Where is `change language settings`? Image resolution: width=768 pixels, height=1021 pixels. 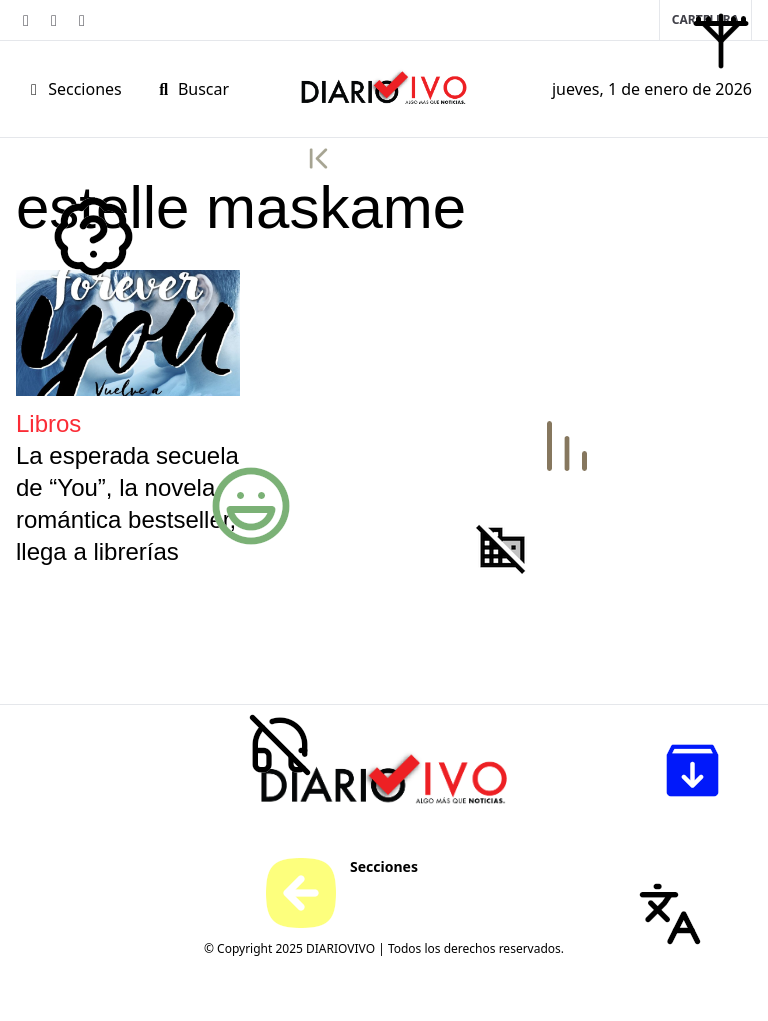
change language settings is located at coordinates (670, 914).